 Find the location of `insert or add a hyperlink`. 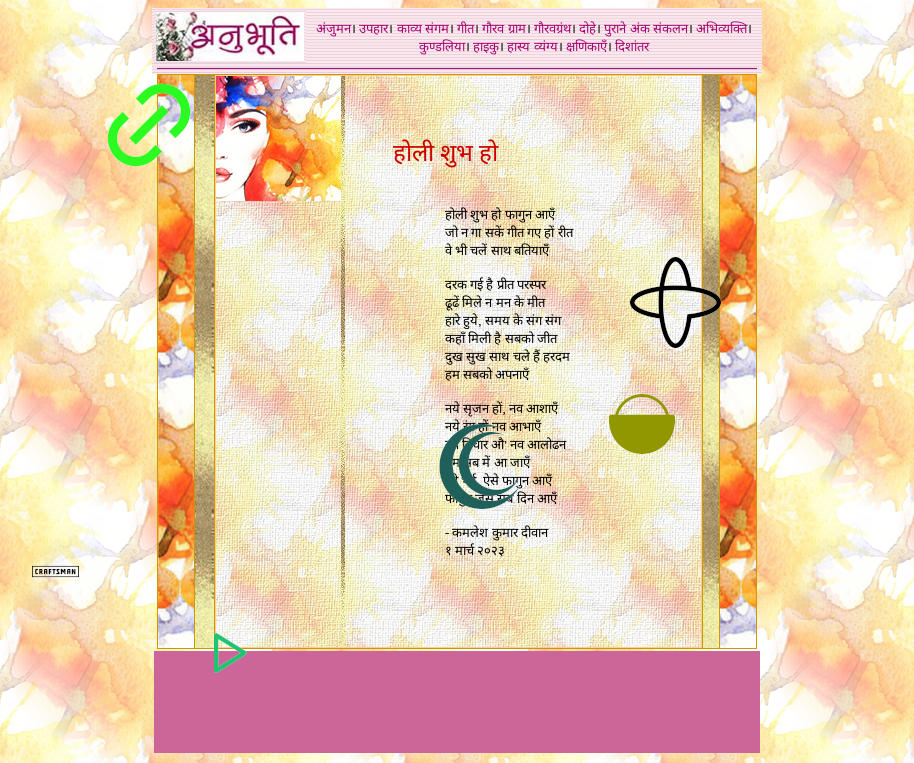

insert or add a hyperlink is located at coordinates (149, 125).